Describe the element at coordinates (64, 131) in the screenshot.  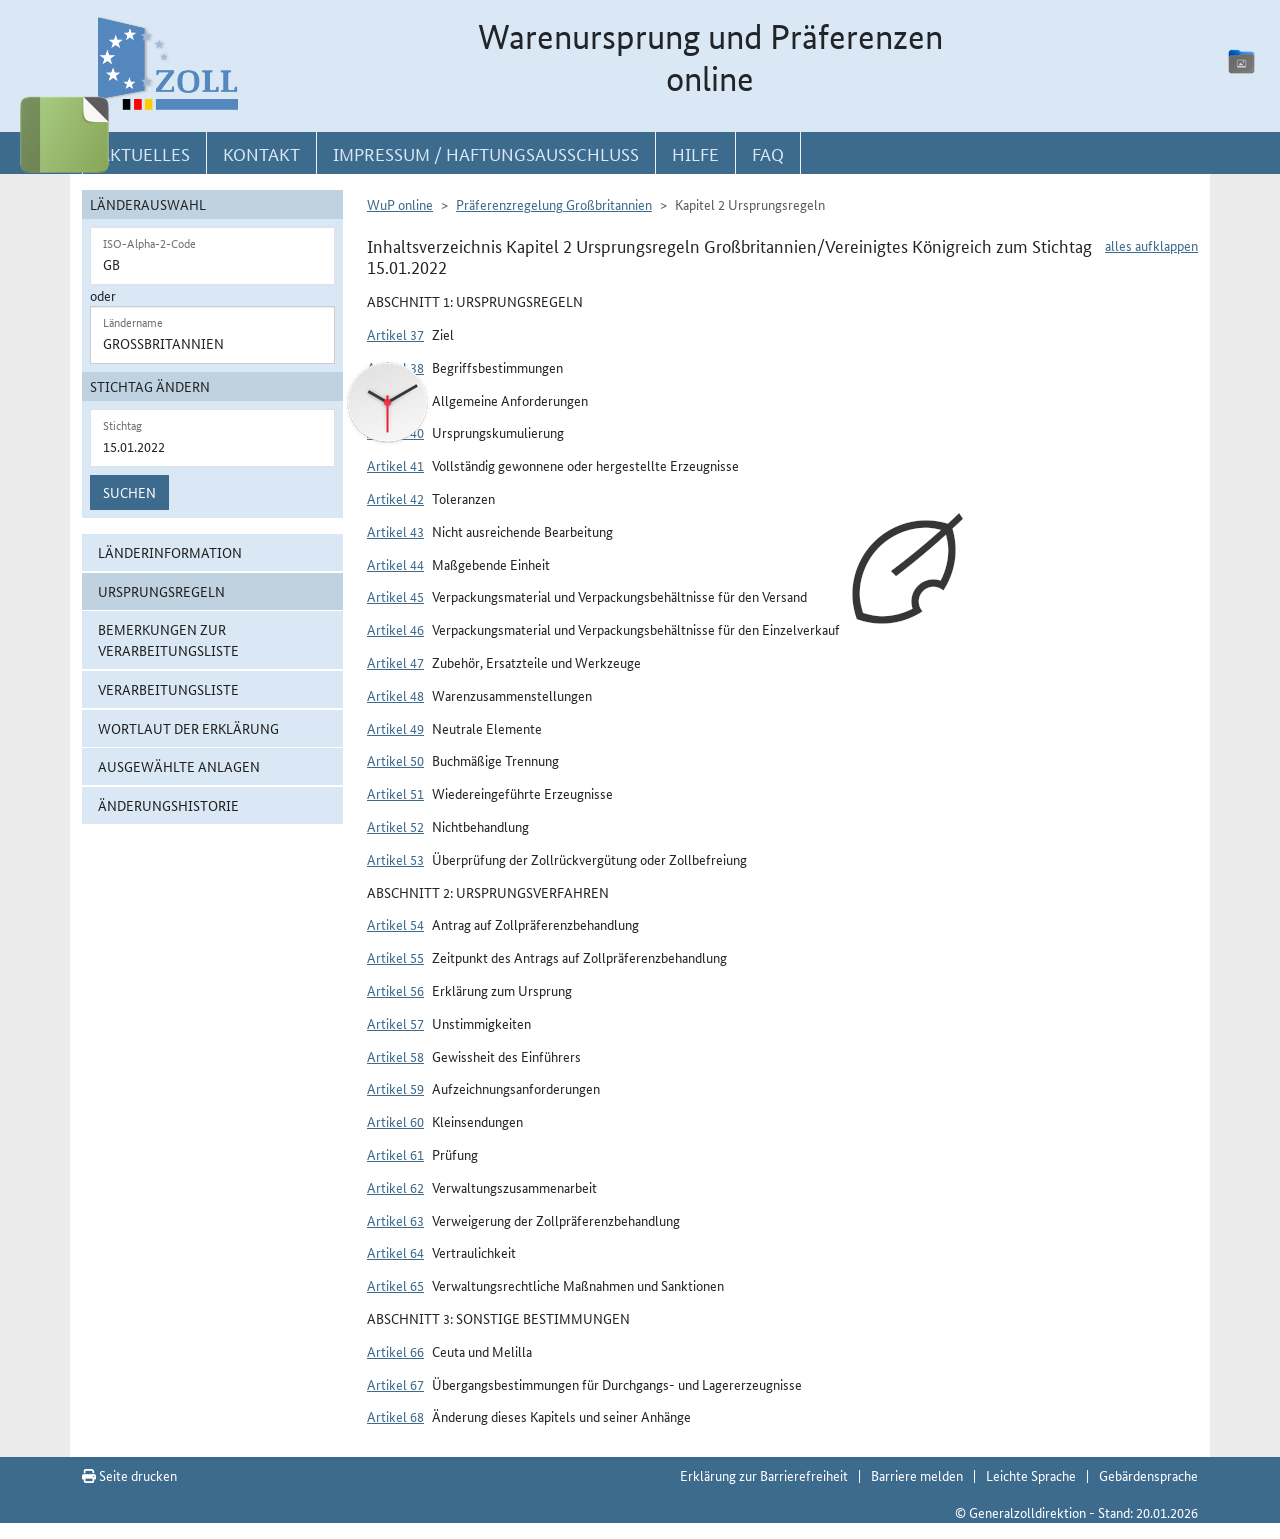
I see `customize desktop theme and appearance` at that location.